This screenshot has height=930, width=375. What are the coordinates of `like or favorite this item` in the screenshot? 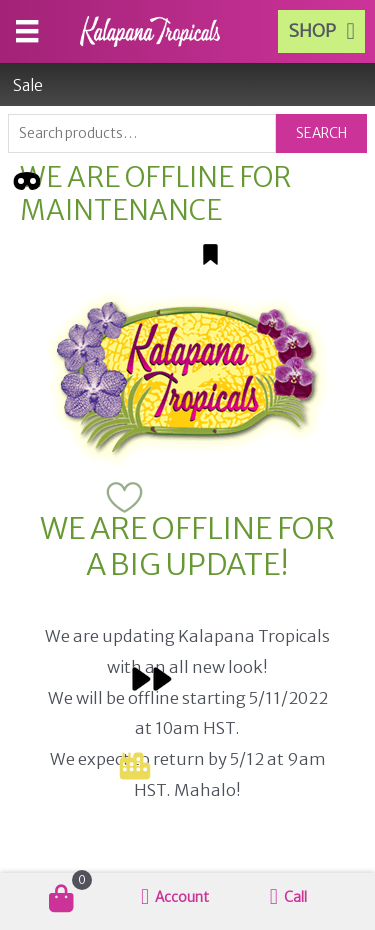 It's located at (124, 497).